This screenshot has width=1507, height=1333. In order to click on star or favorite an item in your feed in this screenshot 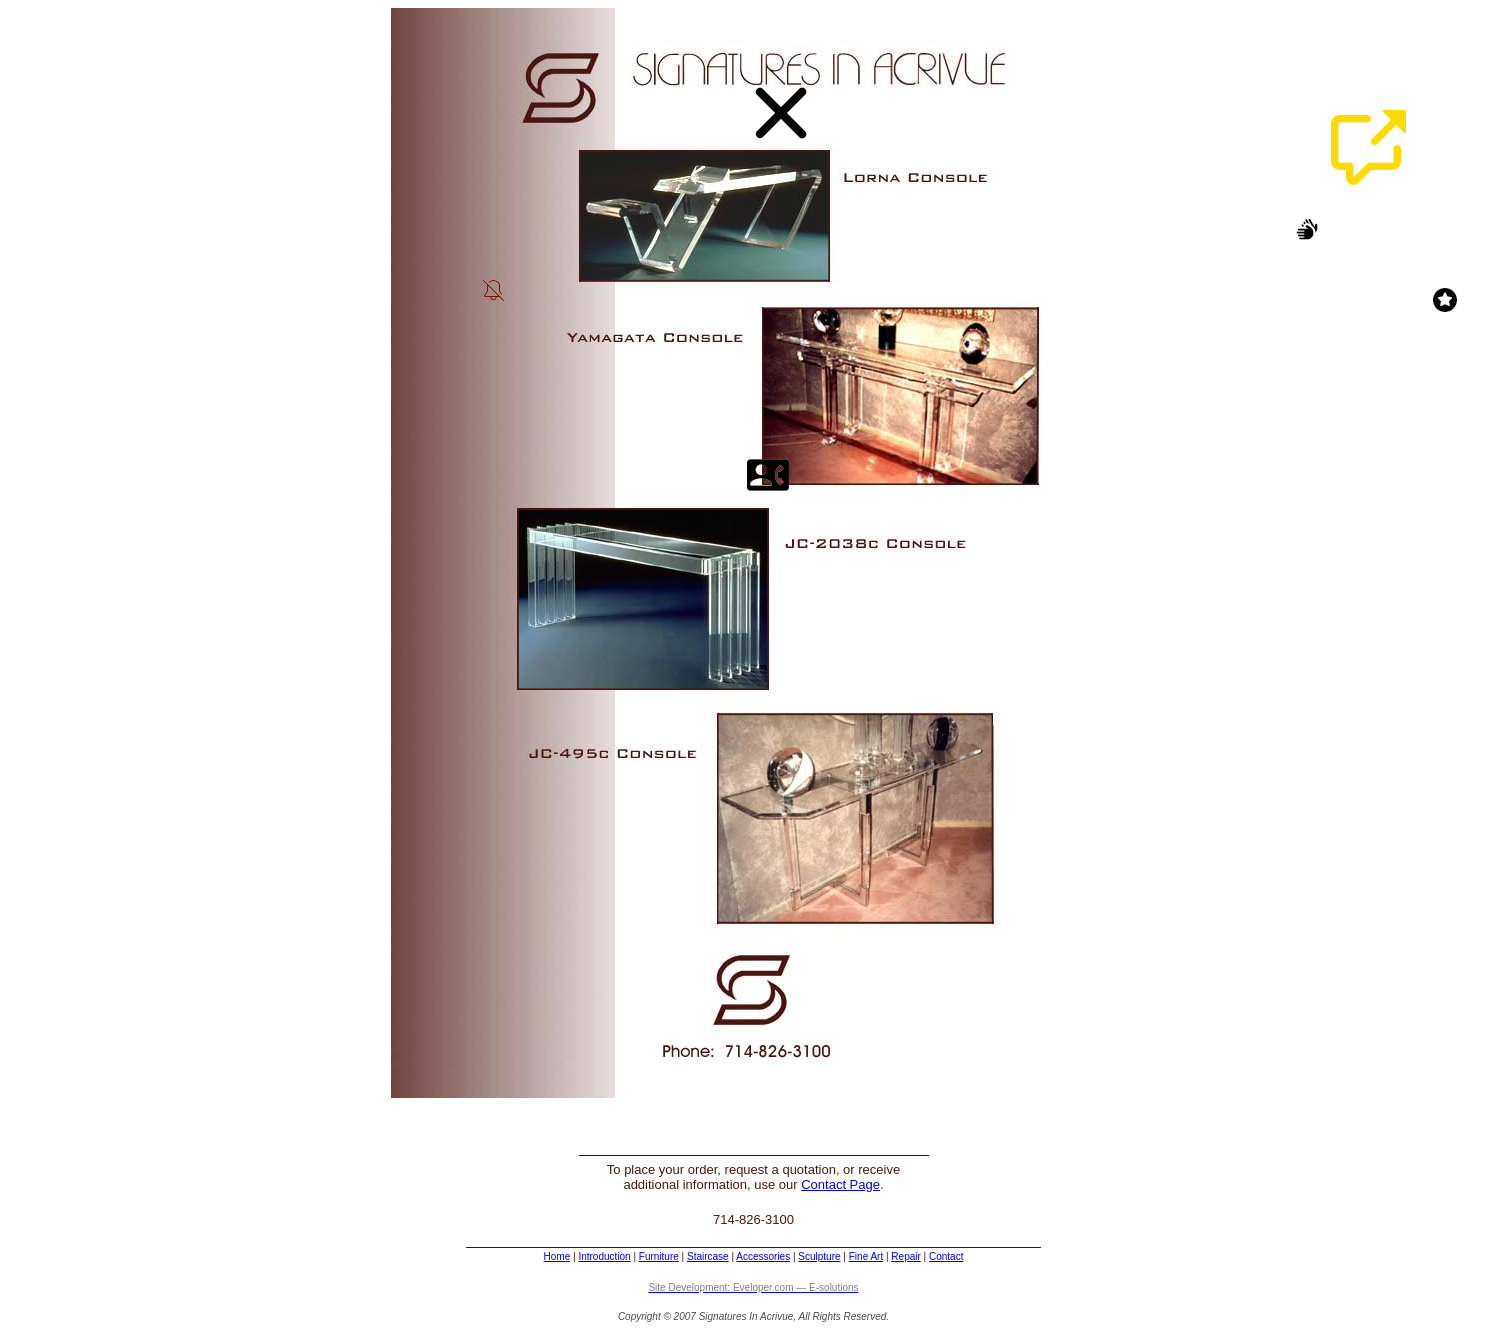, I will do `click(1445, 300)`.